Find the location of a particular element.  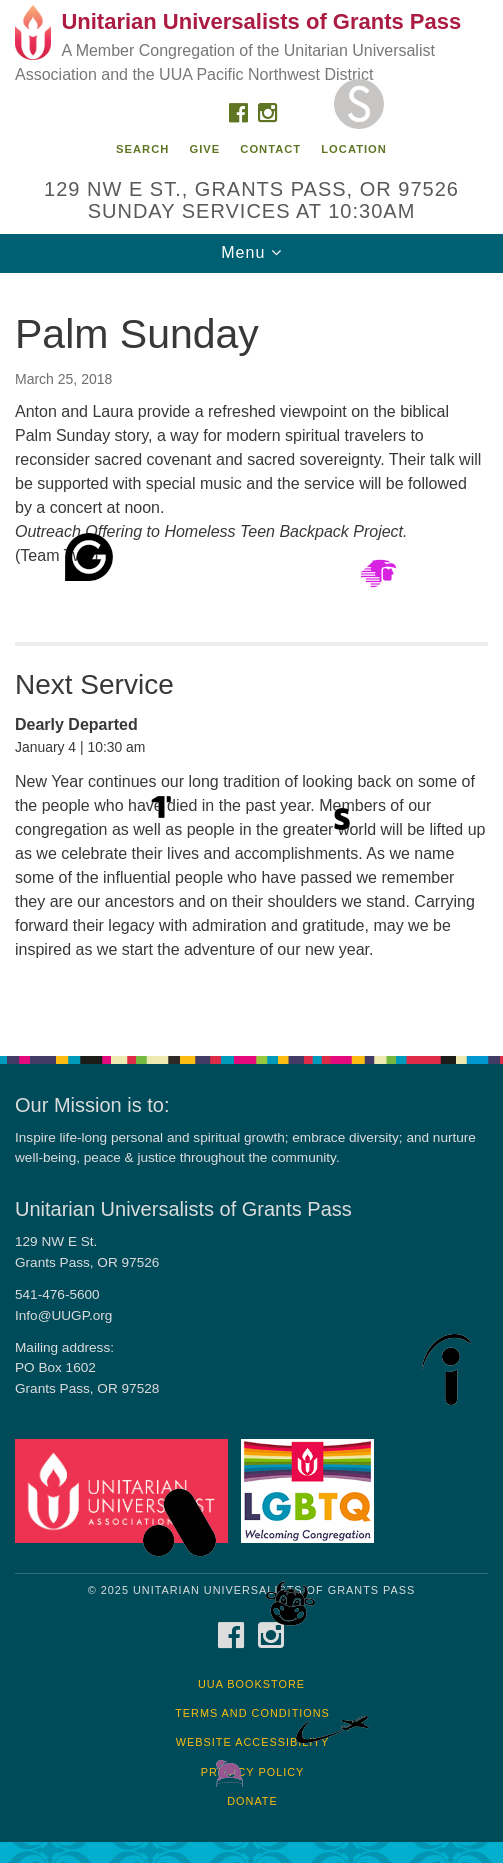

access design or creative tools is located at coordinates (161, 806).